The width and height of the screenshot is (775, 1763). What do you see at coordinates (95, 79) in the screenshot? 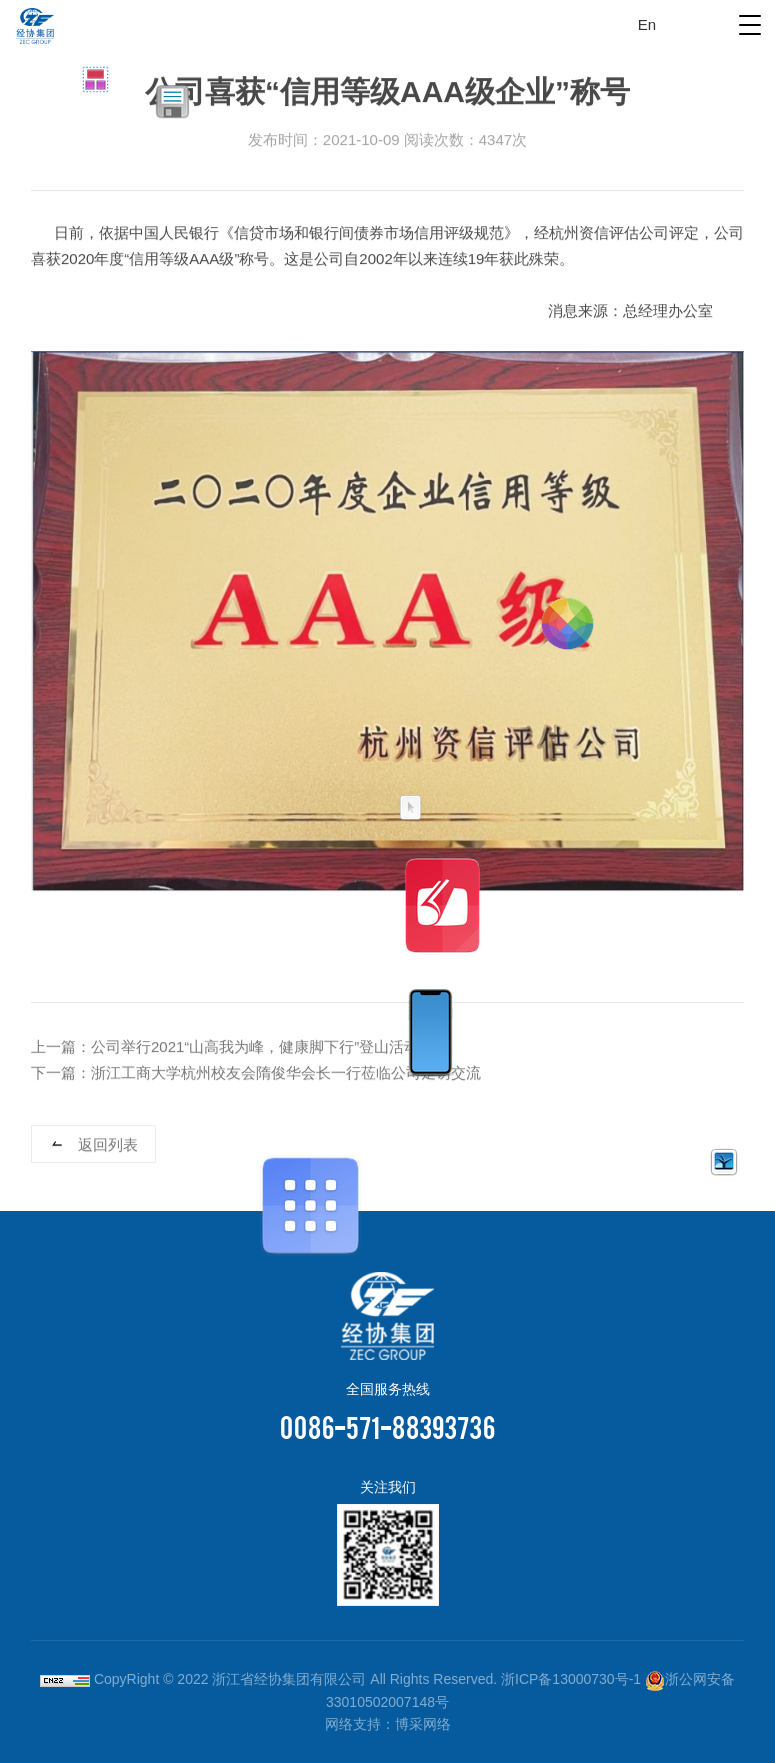
I see `select all items in the current view` at bounding box center [95, 79].